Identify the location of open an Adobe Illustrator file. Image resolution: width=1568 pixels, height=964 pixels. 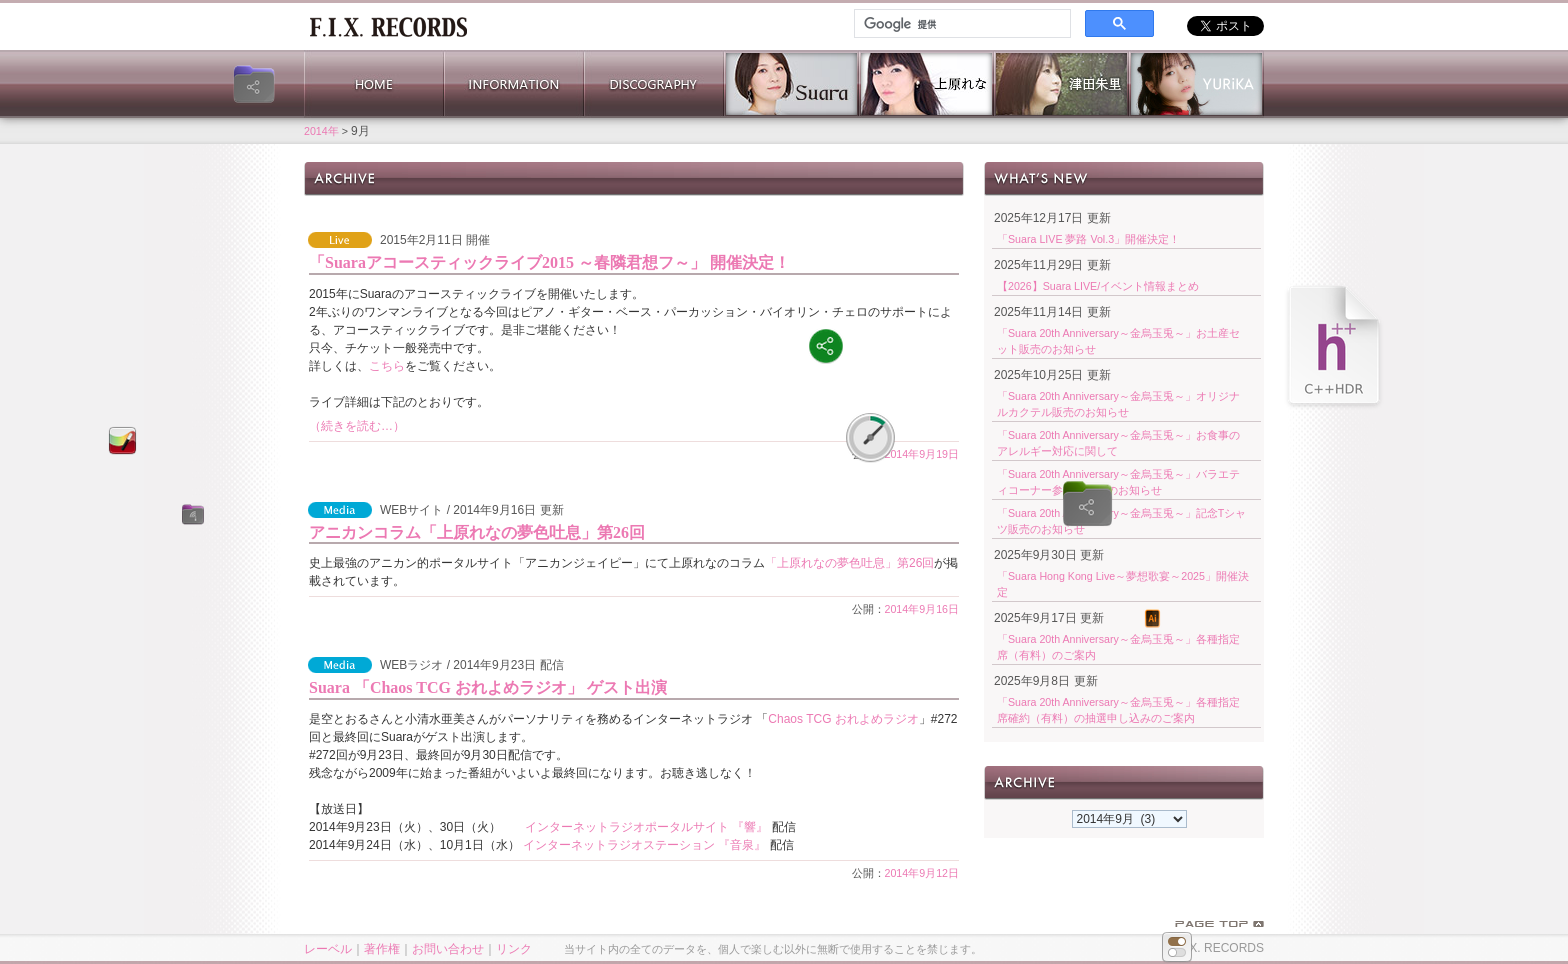
(1152, 618).